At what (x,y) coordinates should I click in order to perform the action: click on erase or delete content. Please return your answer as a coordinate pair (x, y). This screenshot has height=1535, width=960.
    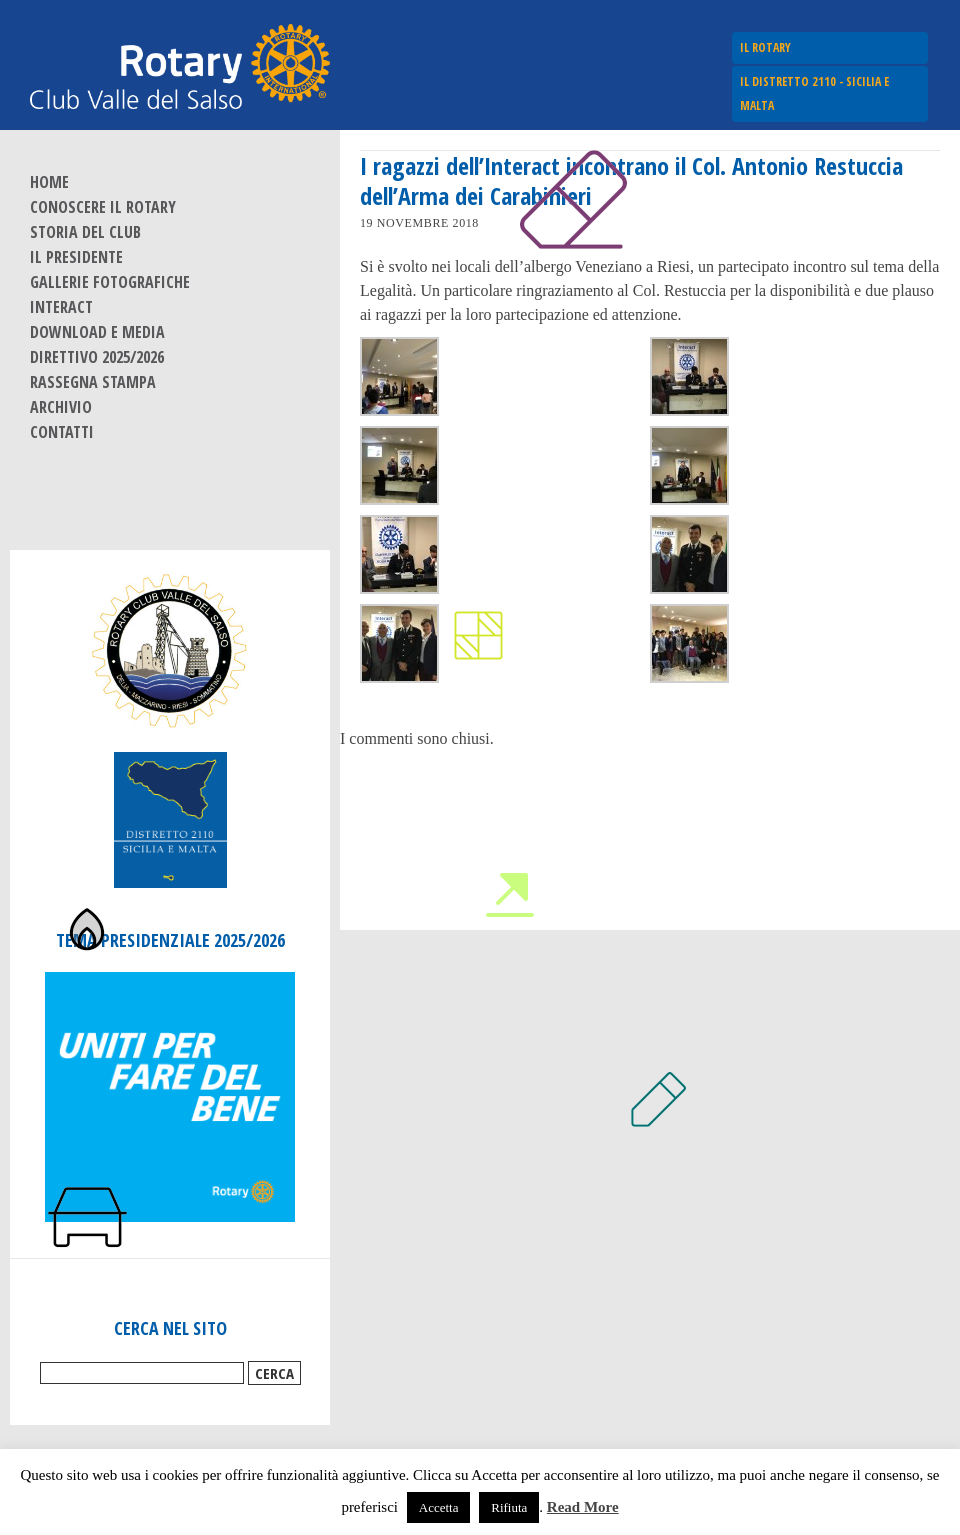
    Looking at the image, I should click on (573, 199).